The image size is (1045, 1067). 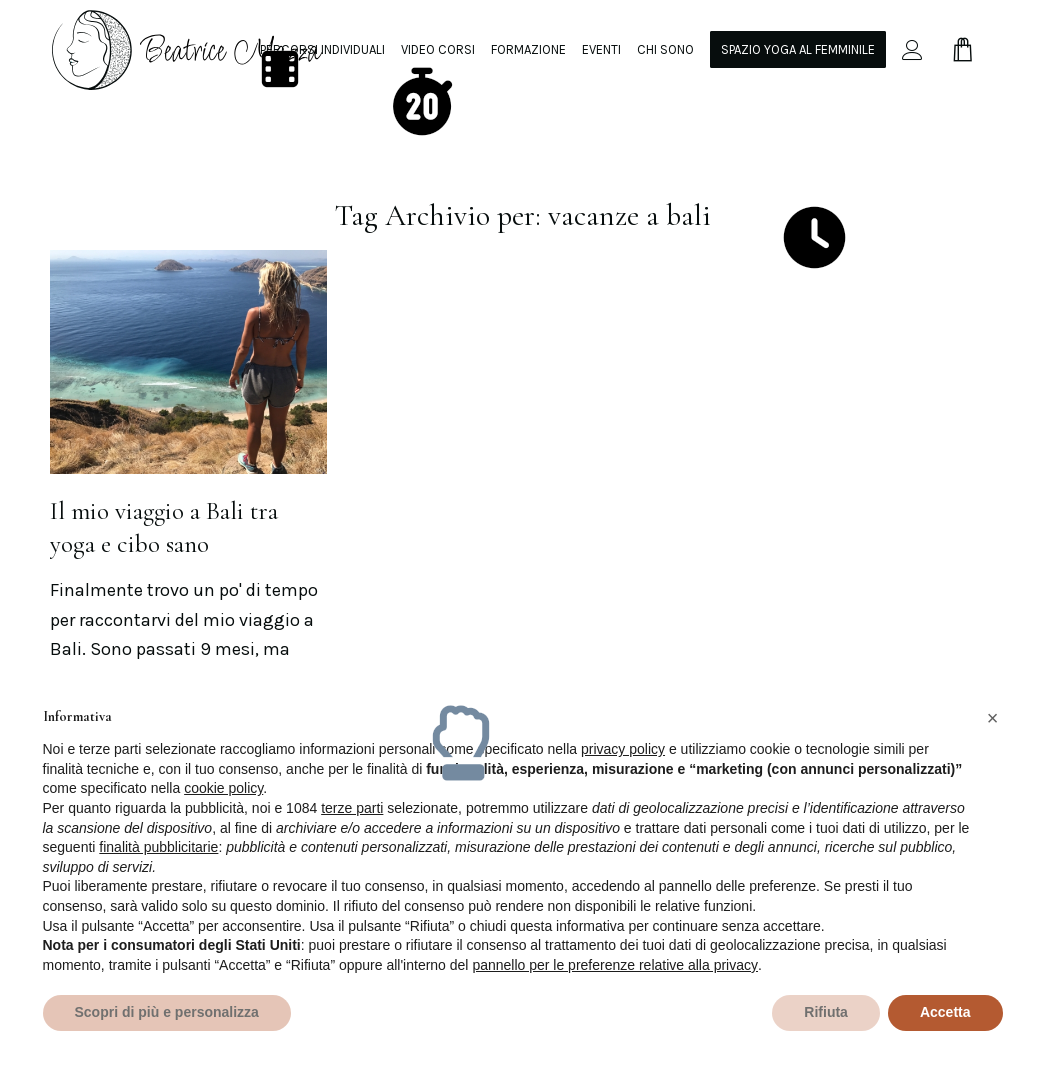 What do you see at coordinates (461, 743) in the screenshot?
I see `rock gesture for rock-paper-scissors game` at bounding box center [461, 743].